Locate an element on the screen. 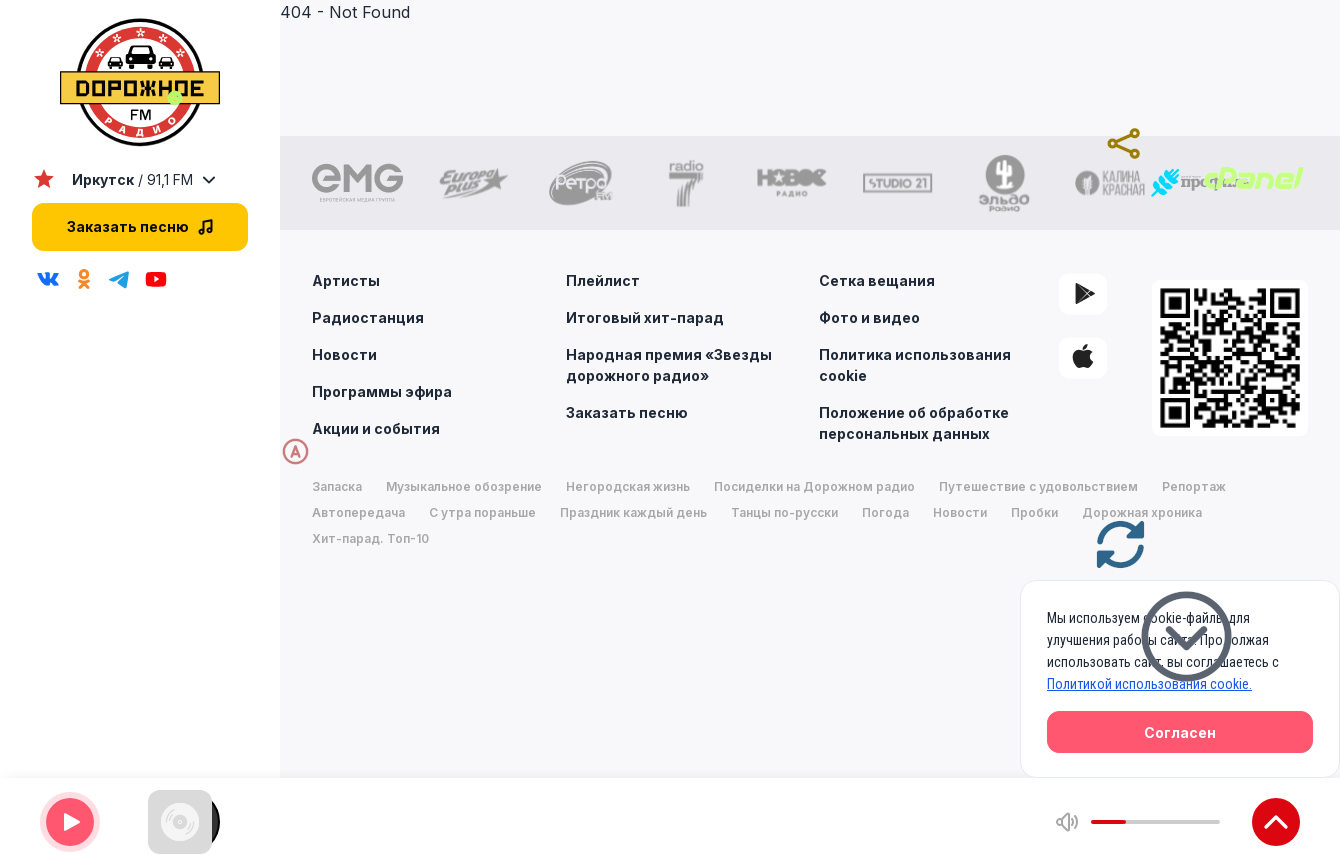  access cPanel web hosting control panel is located at coordinates (1254, 179).